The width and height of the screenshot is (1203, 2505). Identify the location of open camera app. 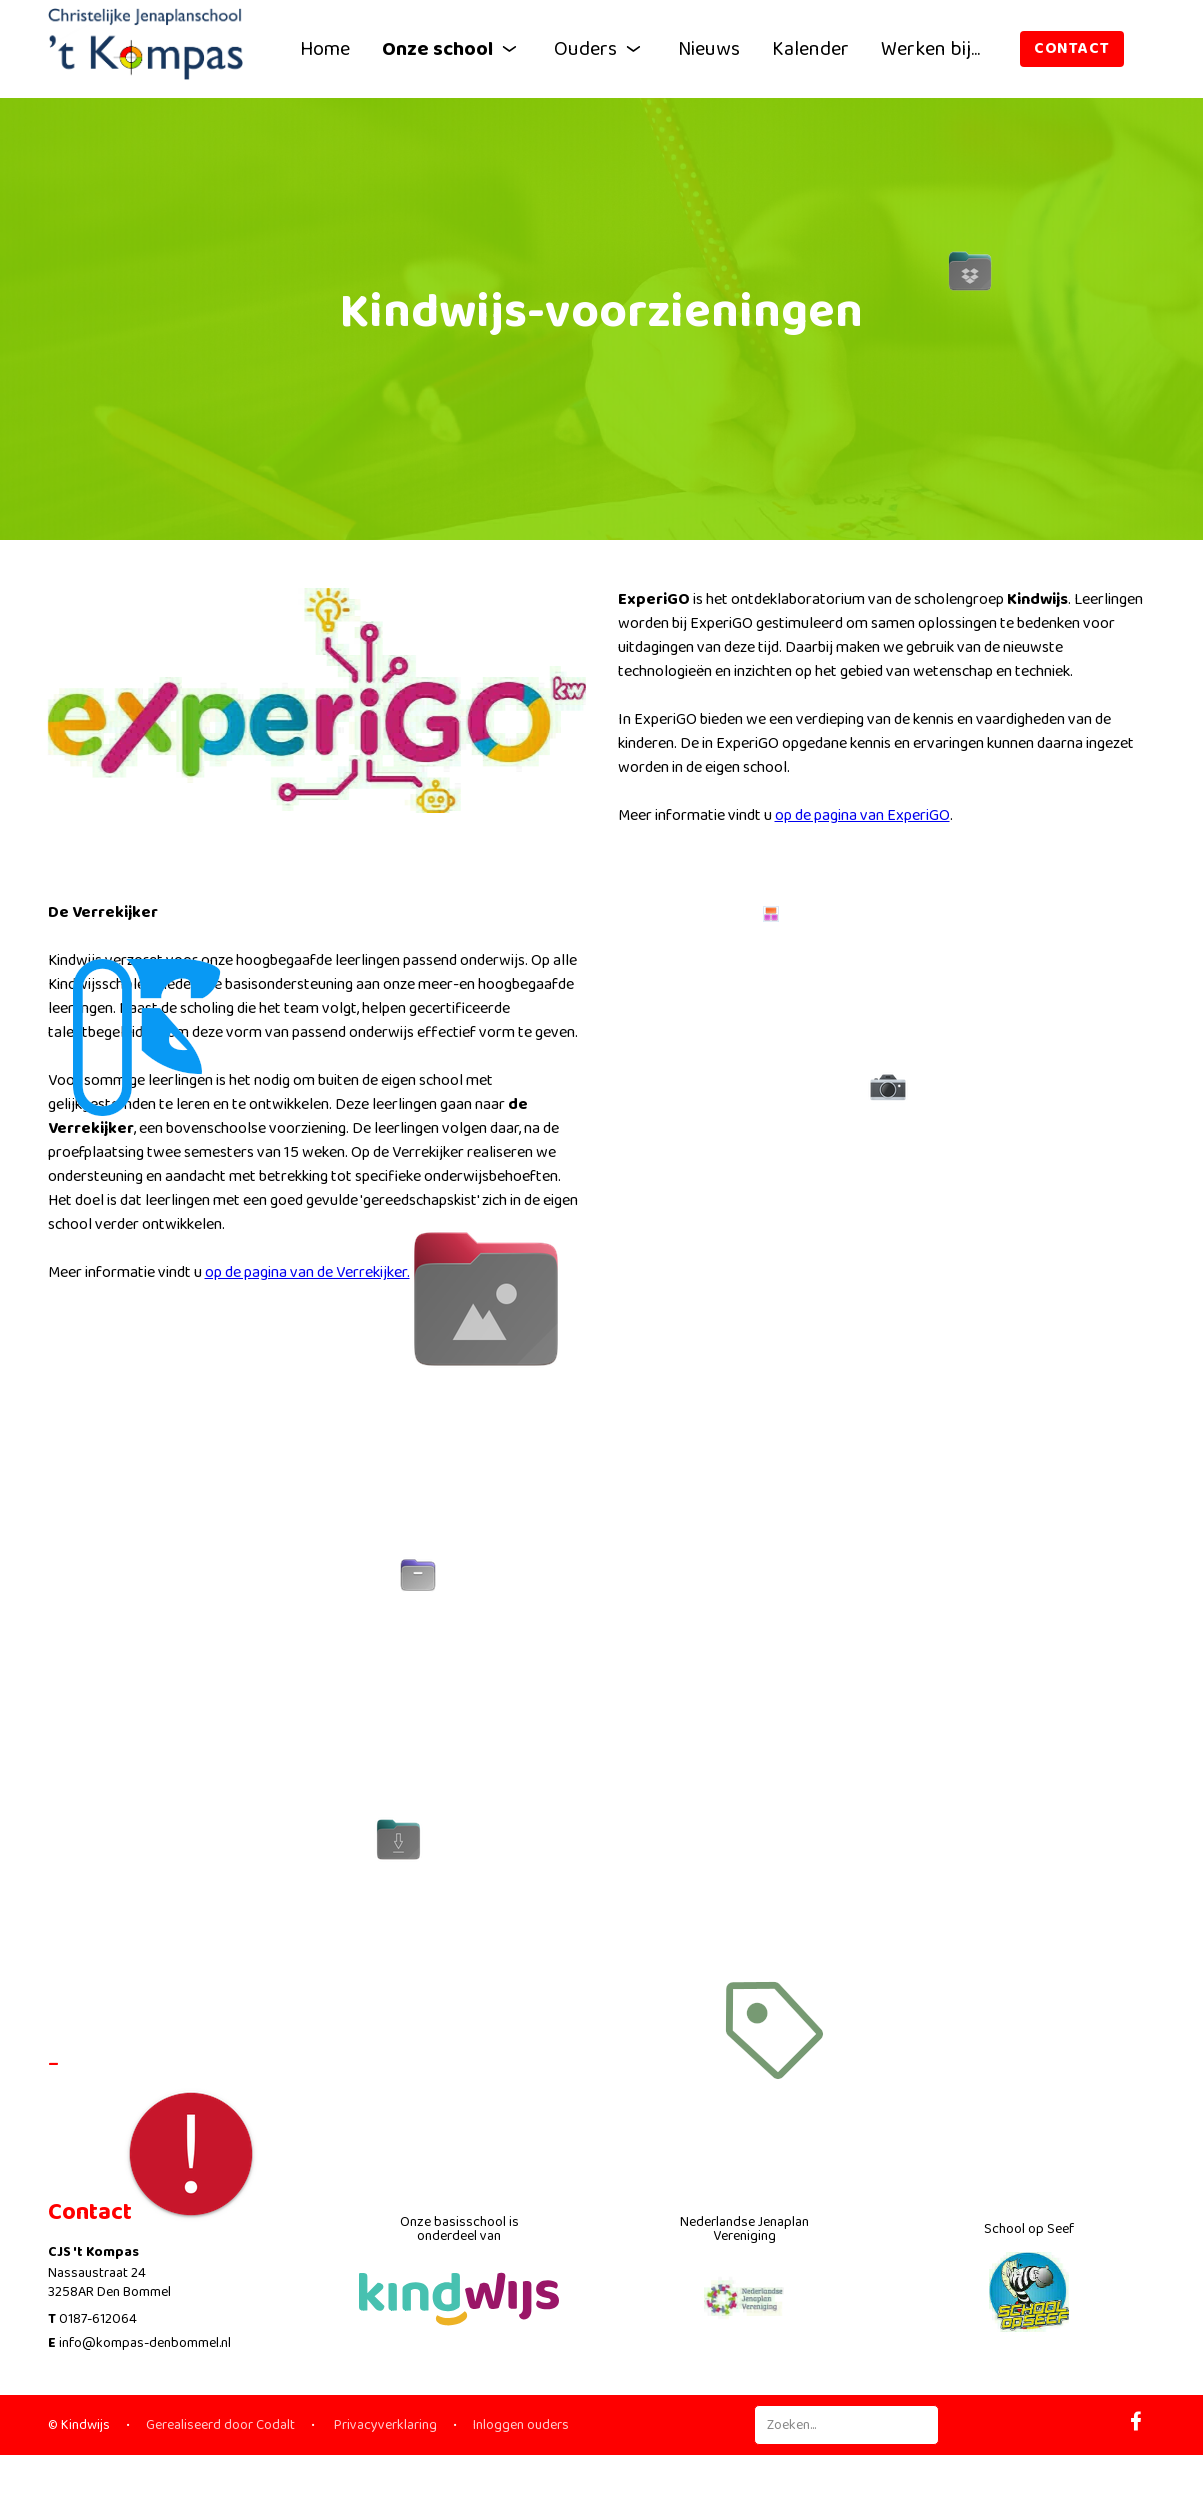
(888, 1087).